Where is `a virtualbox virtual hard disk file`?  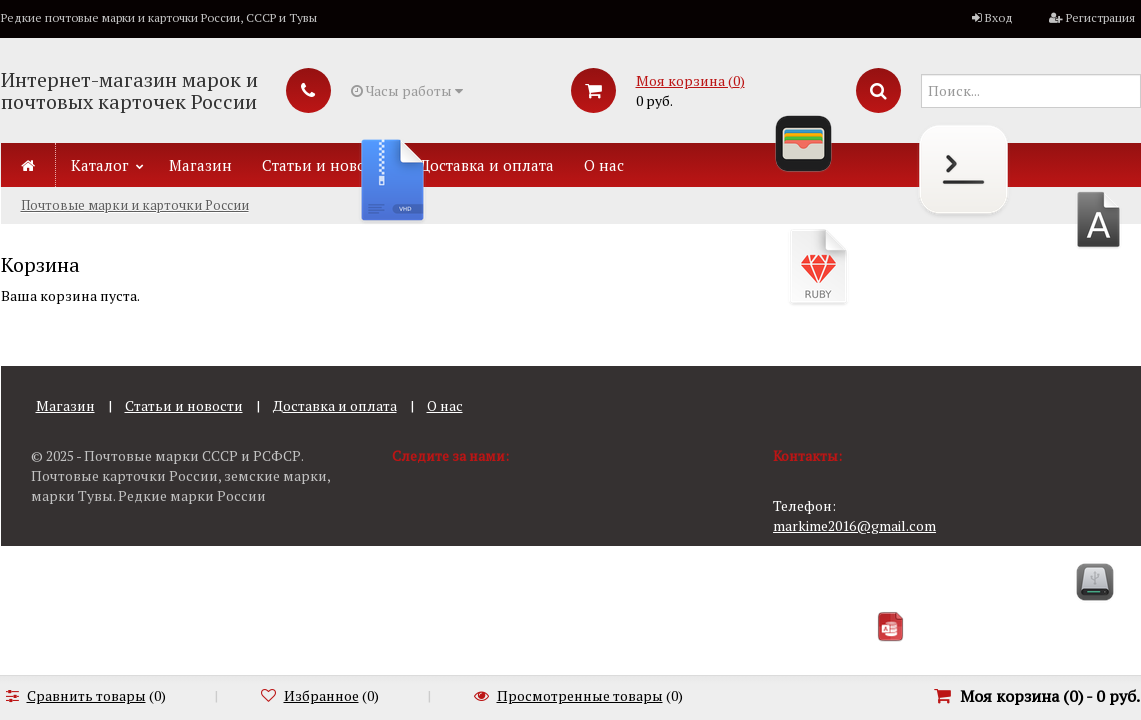
a virtualbox virtual hard disk file is located at coordinates (392, 181).